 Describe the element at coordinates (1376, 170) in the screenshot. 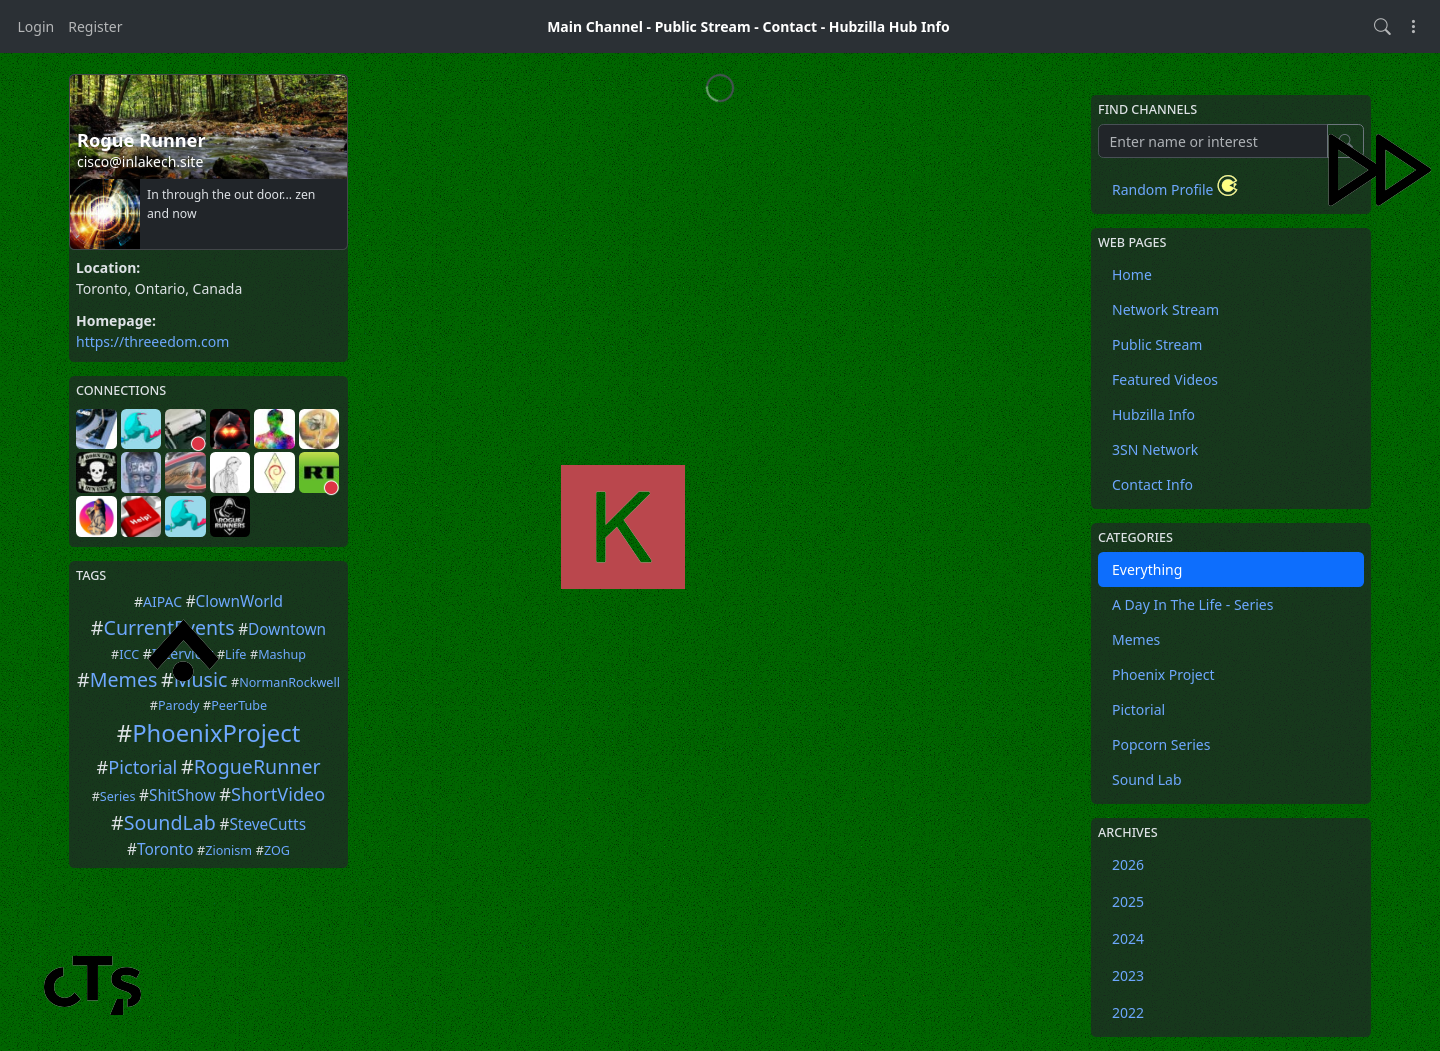

I see `fast forward or skip ahead in media playback` at that location.